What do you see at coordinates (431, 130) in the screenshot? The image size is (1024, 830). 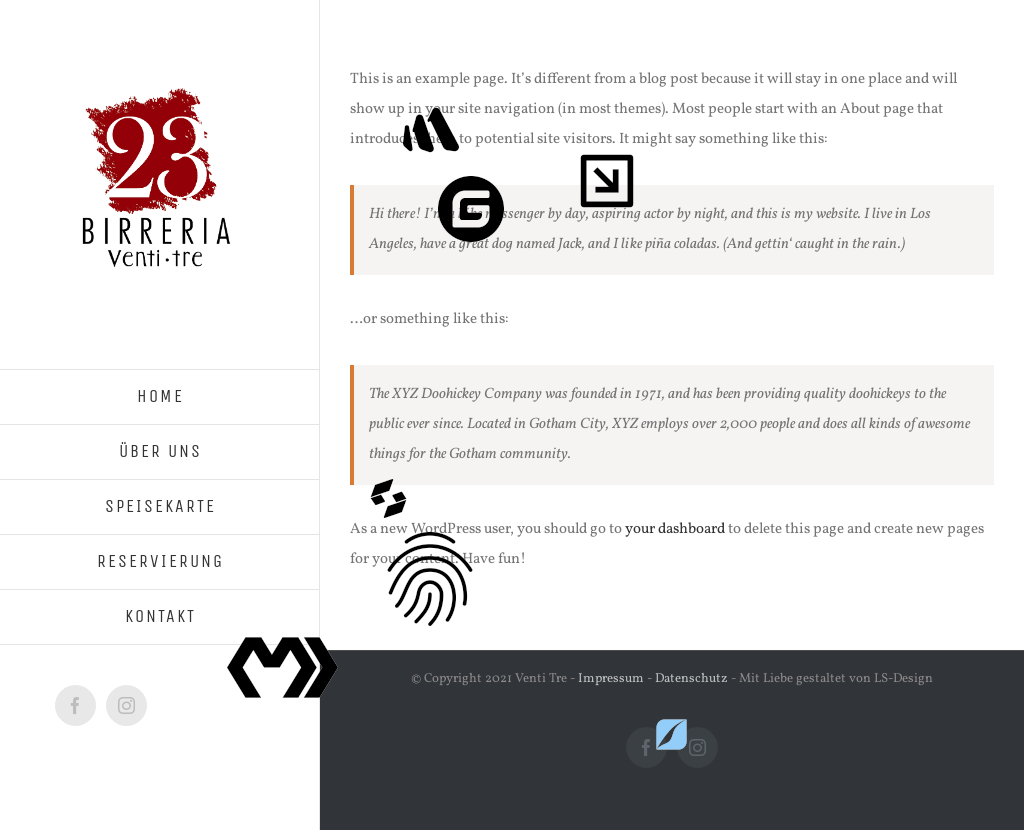 I see `better stack logo` at bounding box center [431, 130].